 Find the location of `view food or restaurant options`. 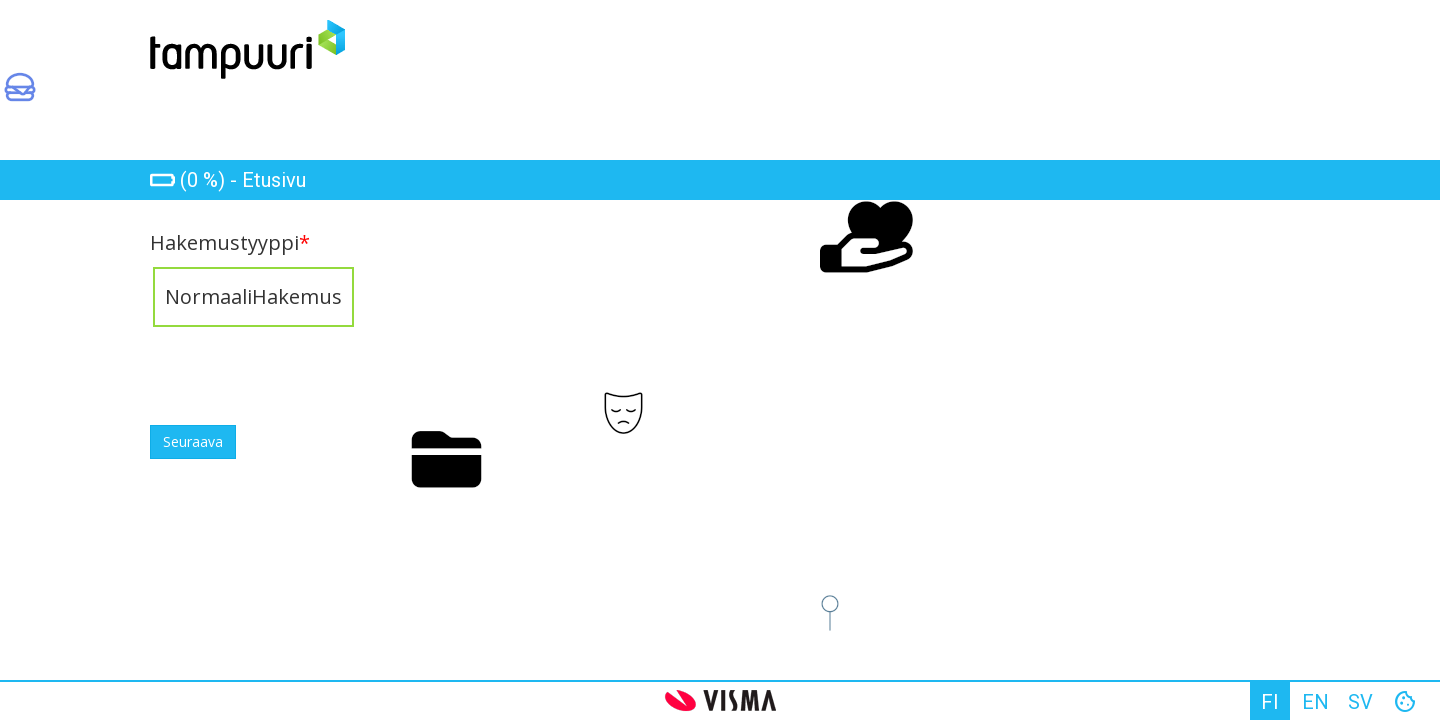

view food or restaurant options is located at coordinates (20, 87).